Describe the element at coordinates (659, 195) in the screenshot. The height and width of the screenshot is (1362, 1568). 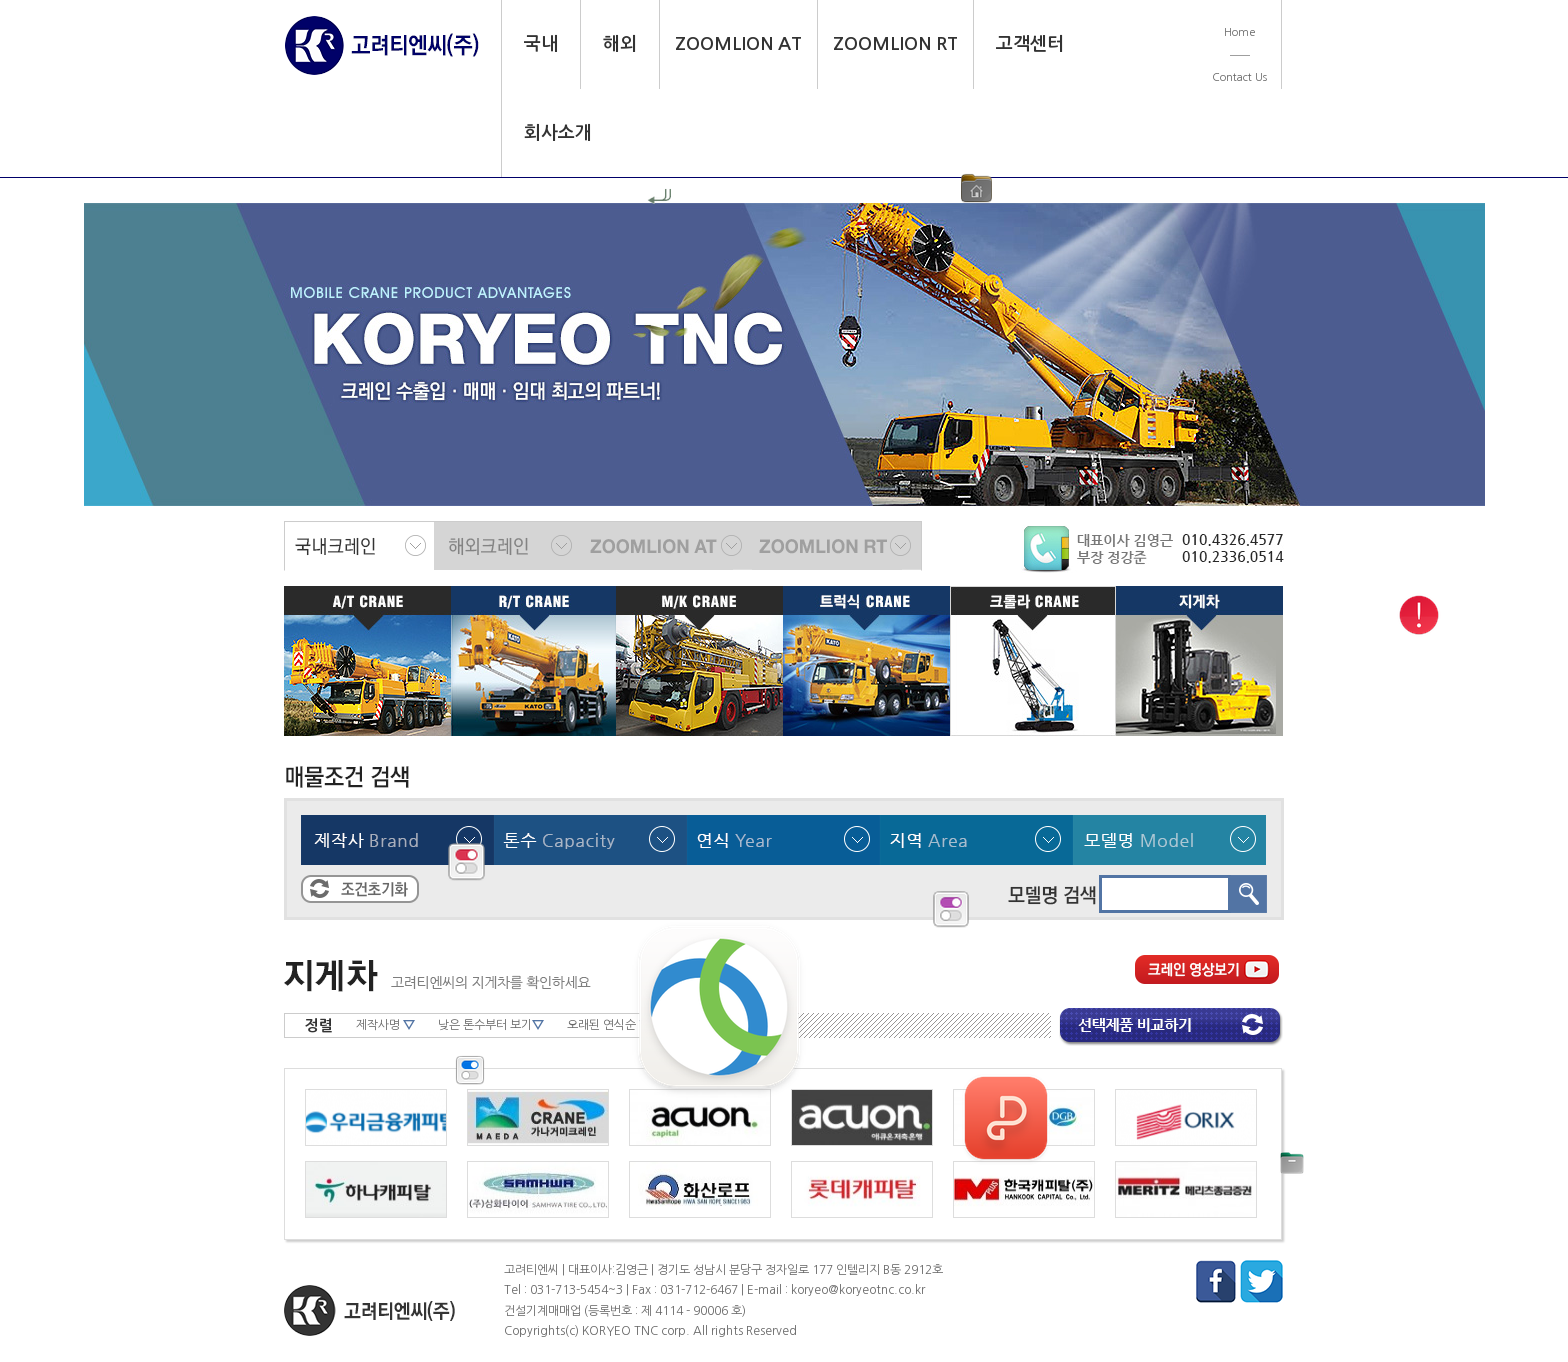
I see `reply to all recipients of an email` at that location.